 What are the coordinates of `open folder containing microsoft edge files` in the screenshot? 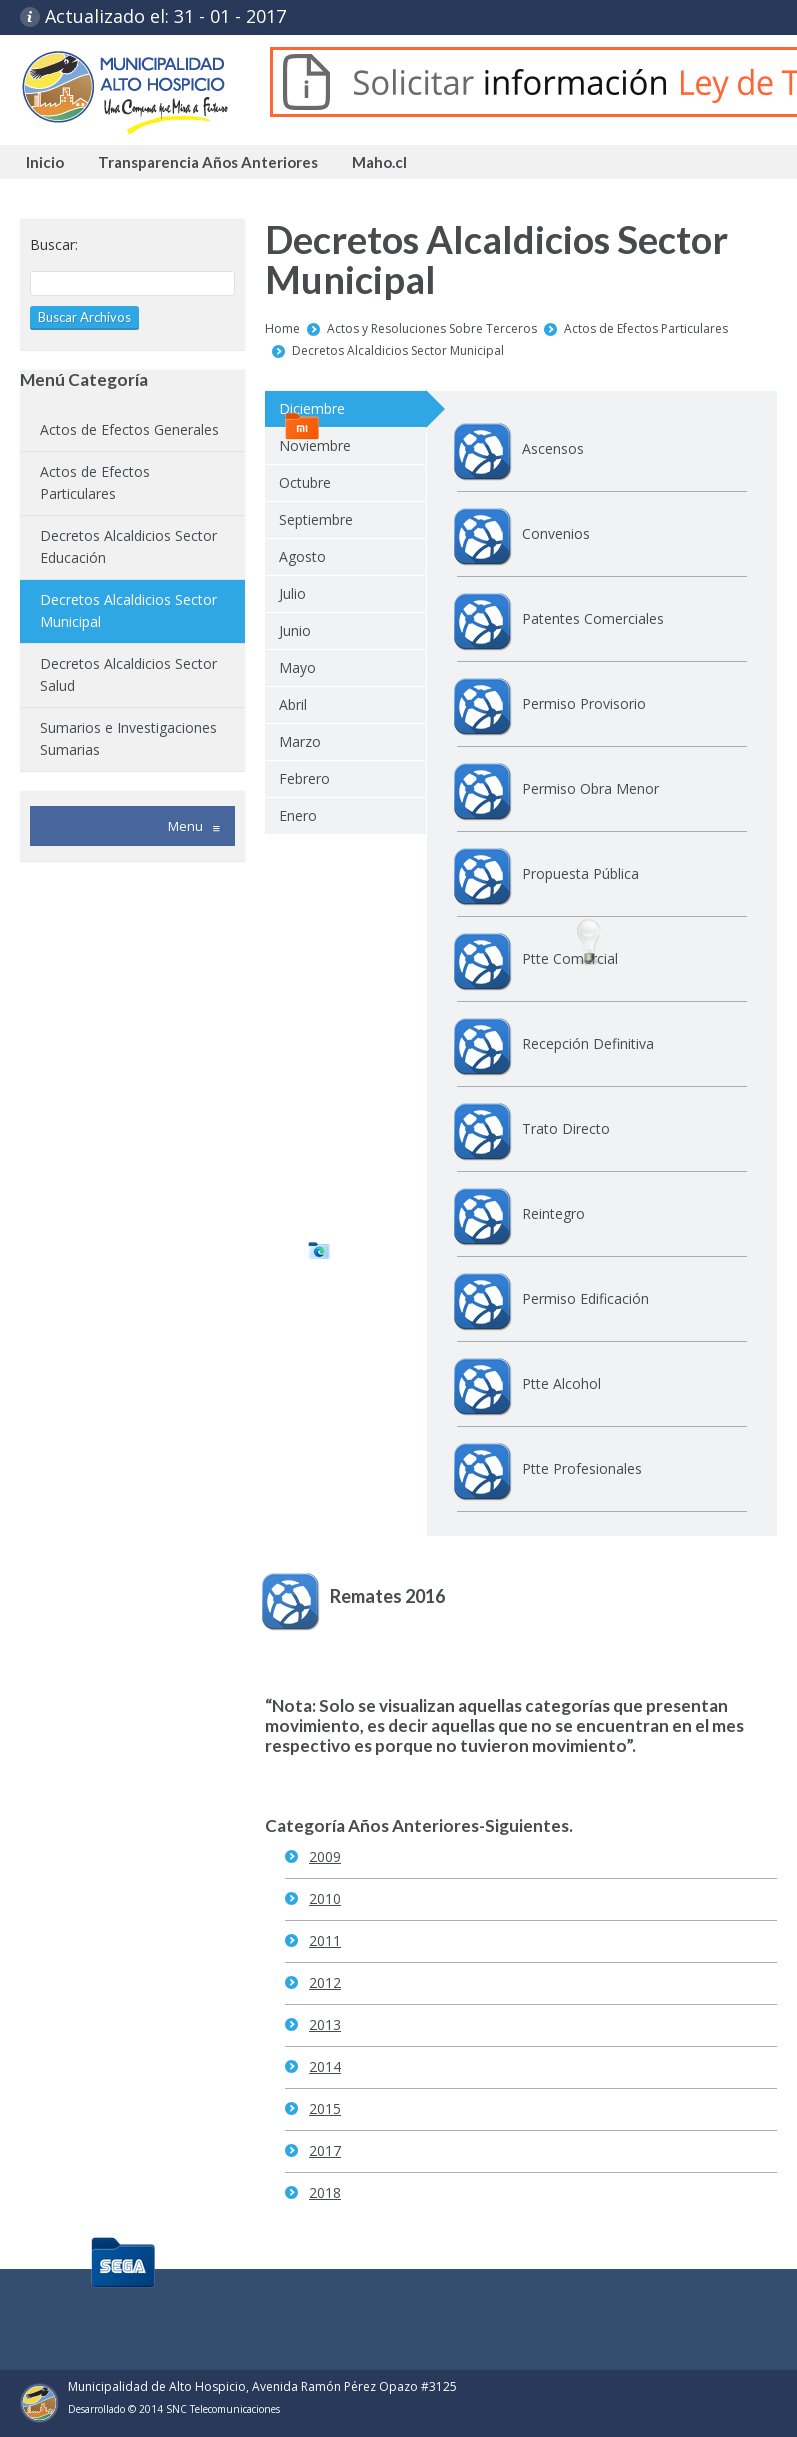 It's located at (319, 1251).